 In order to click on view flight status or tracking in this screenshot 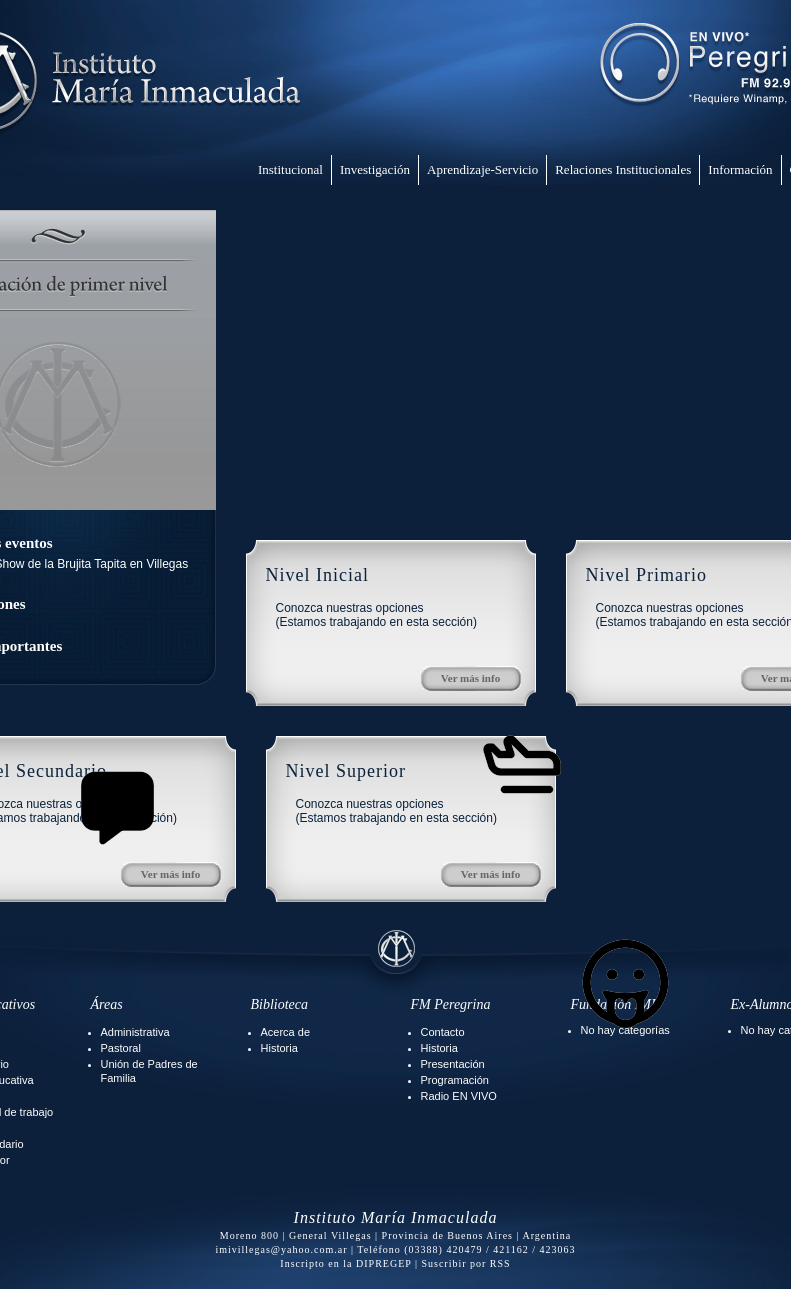, I will do `click(522, 762)`.